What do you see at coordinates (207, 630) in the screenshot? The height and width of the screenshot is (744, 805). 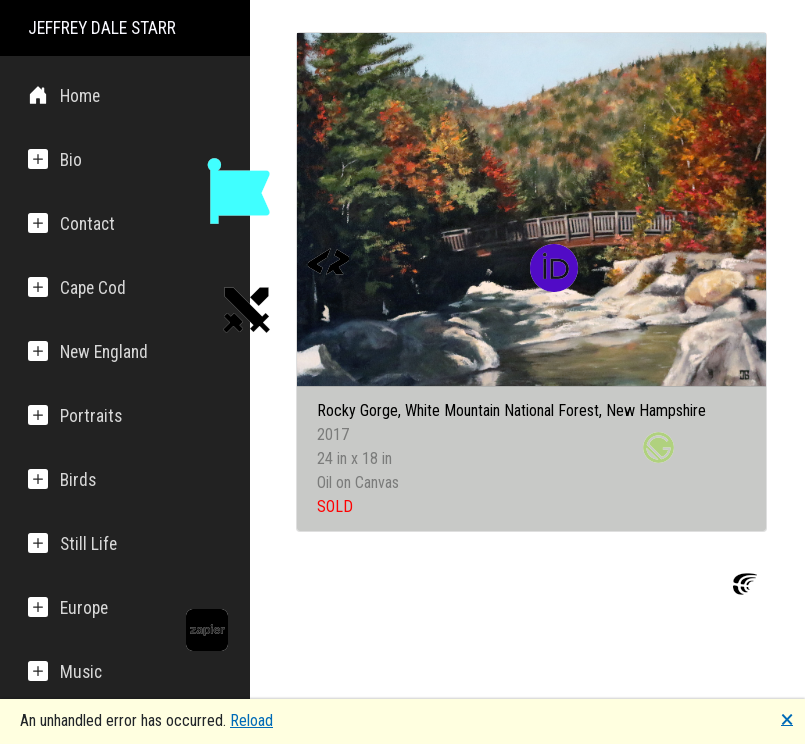 I see `open Zapier automation platform` at bounding box center [207, 630].